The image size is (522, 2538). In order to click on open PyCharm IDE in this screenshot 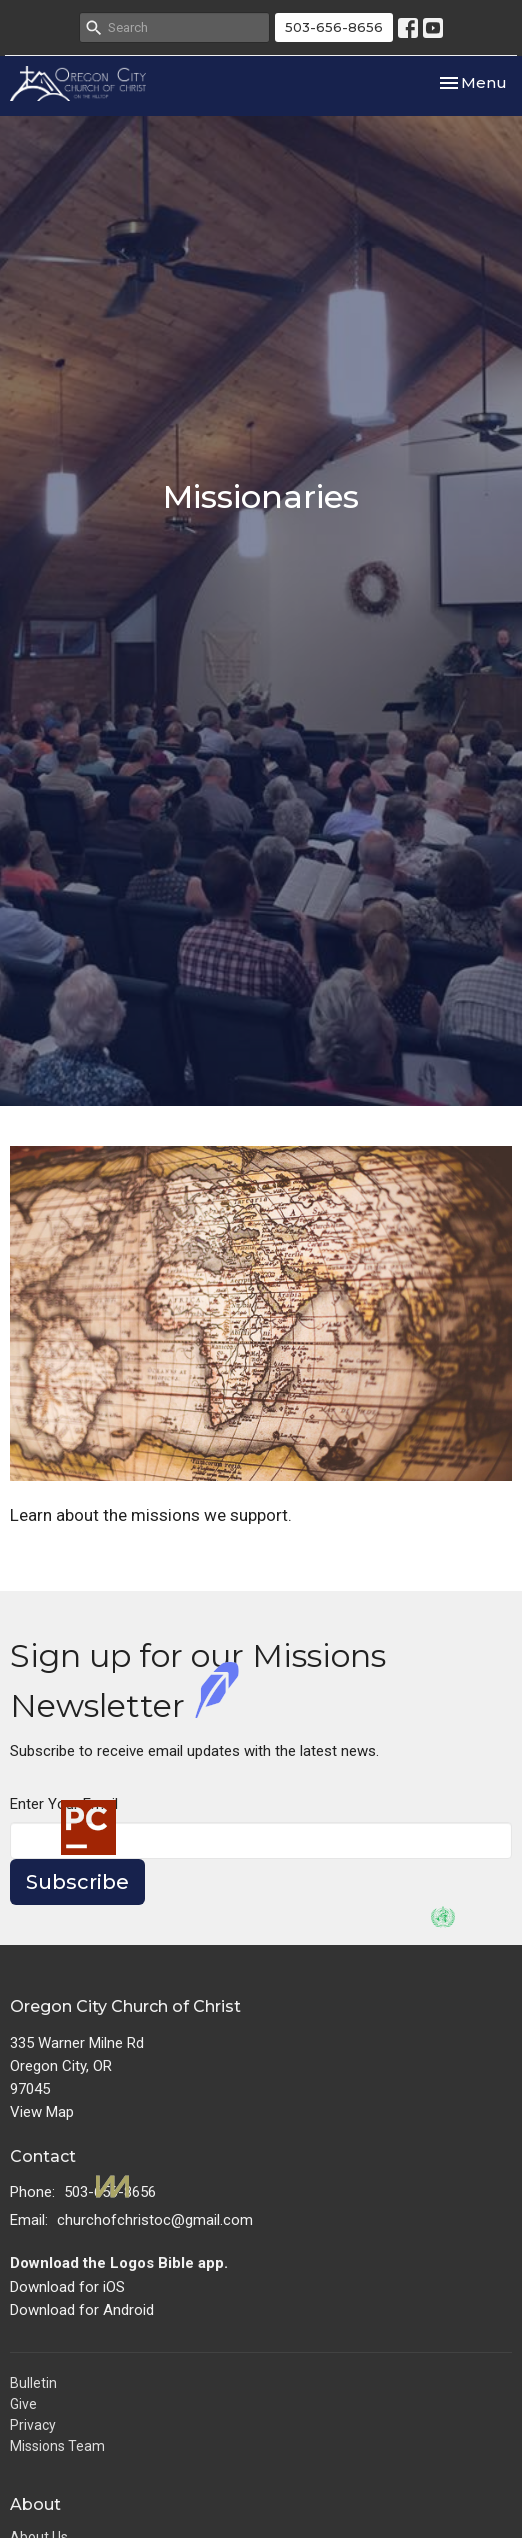, I will do `click(88, 1827)`.